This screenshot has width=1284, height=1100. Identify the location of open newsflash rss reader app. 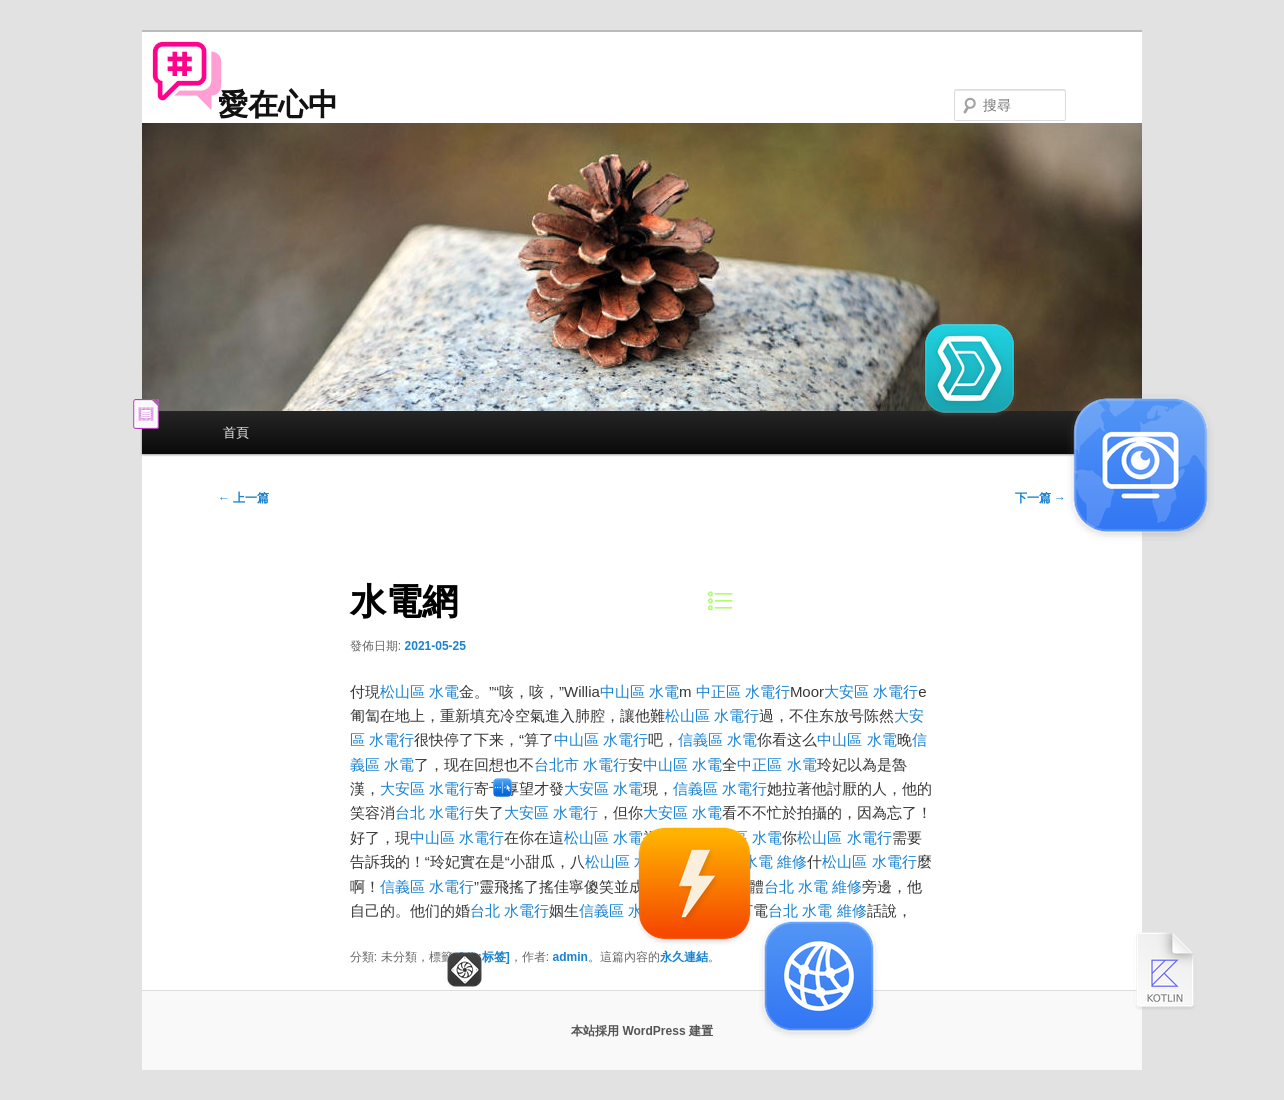
(694, 883).